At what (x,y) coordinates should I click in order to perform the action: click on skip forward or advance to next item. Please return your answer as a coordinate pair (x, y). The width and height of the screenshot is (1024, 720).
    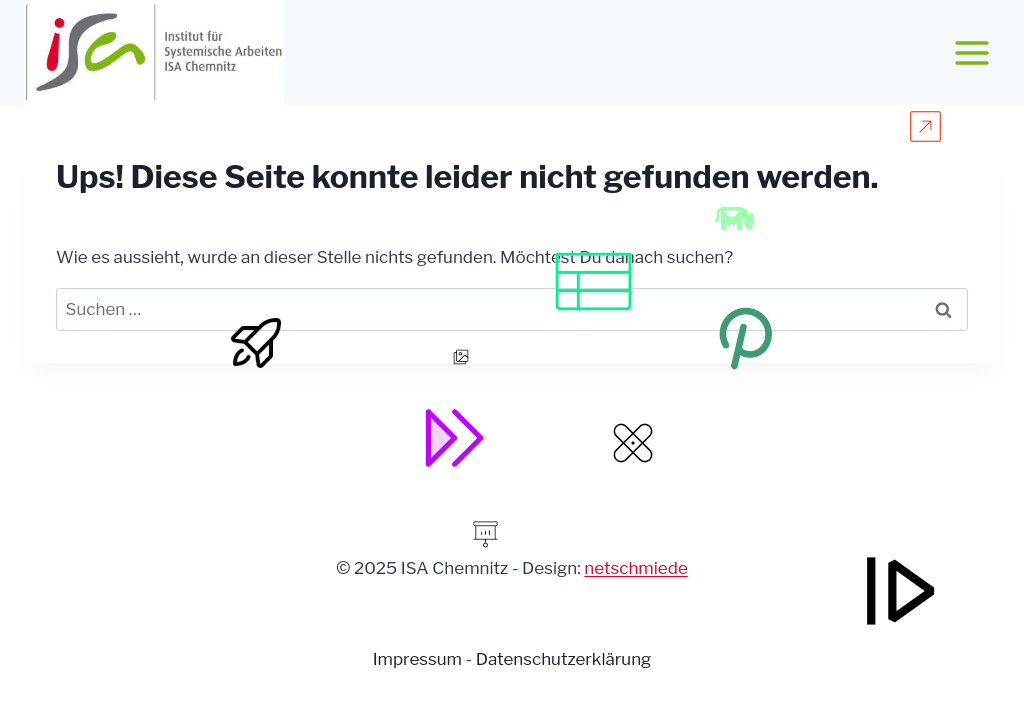
    Looking at the image, I should click on (452, 438).